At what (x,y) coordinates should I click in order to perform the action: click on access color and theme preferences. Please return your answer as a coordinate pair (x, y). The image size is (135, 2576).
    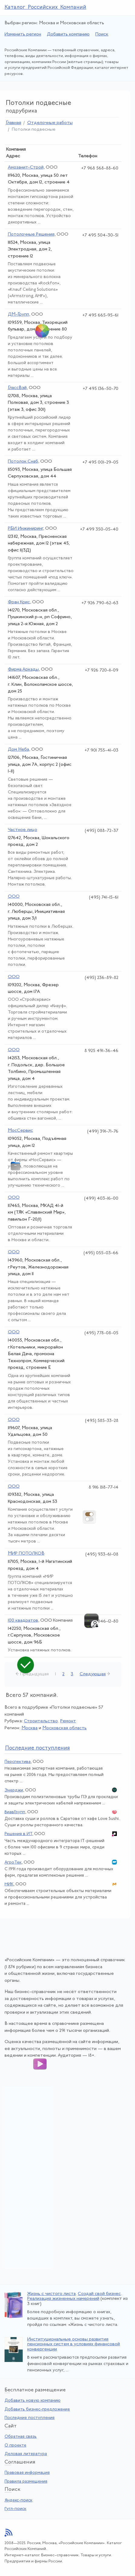
    Looking at the image, I should click on (42, 331).